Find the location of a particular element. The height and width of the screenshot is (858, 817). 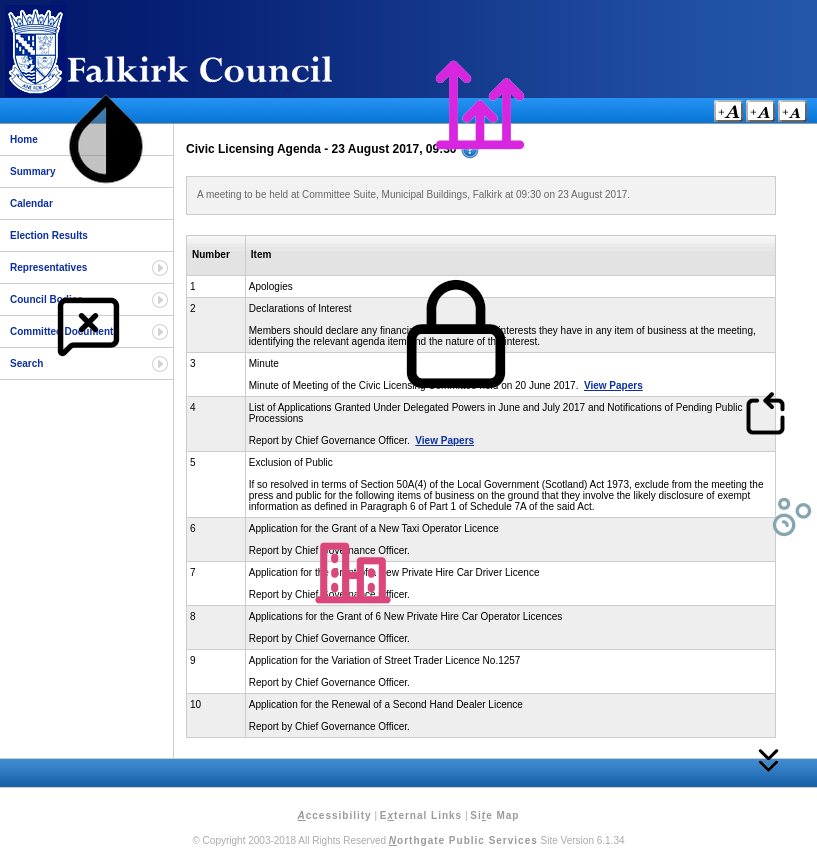

rotate image or content counter-clockwise is located at coordinates (765, 415).